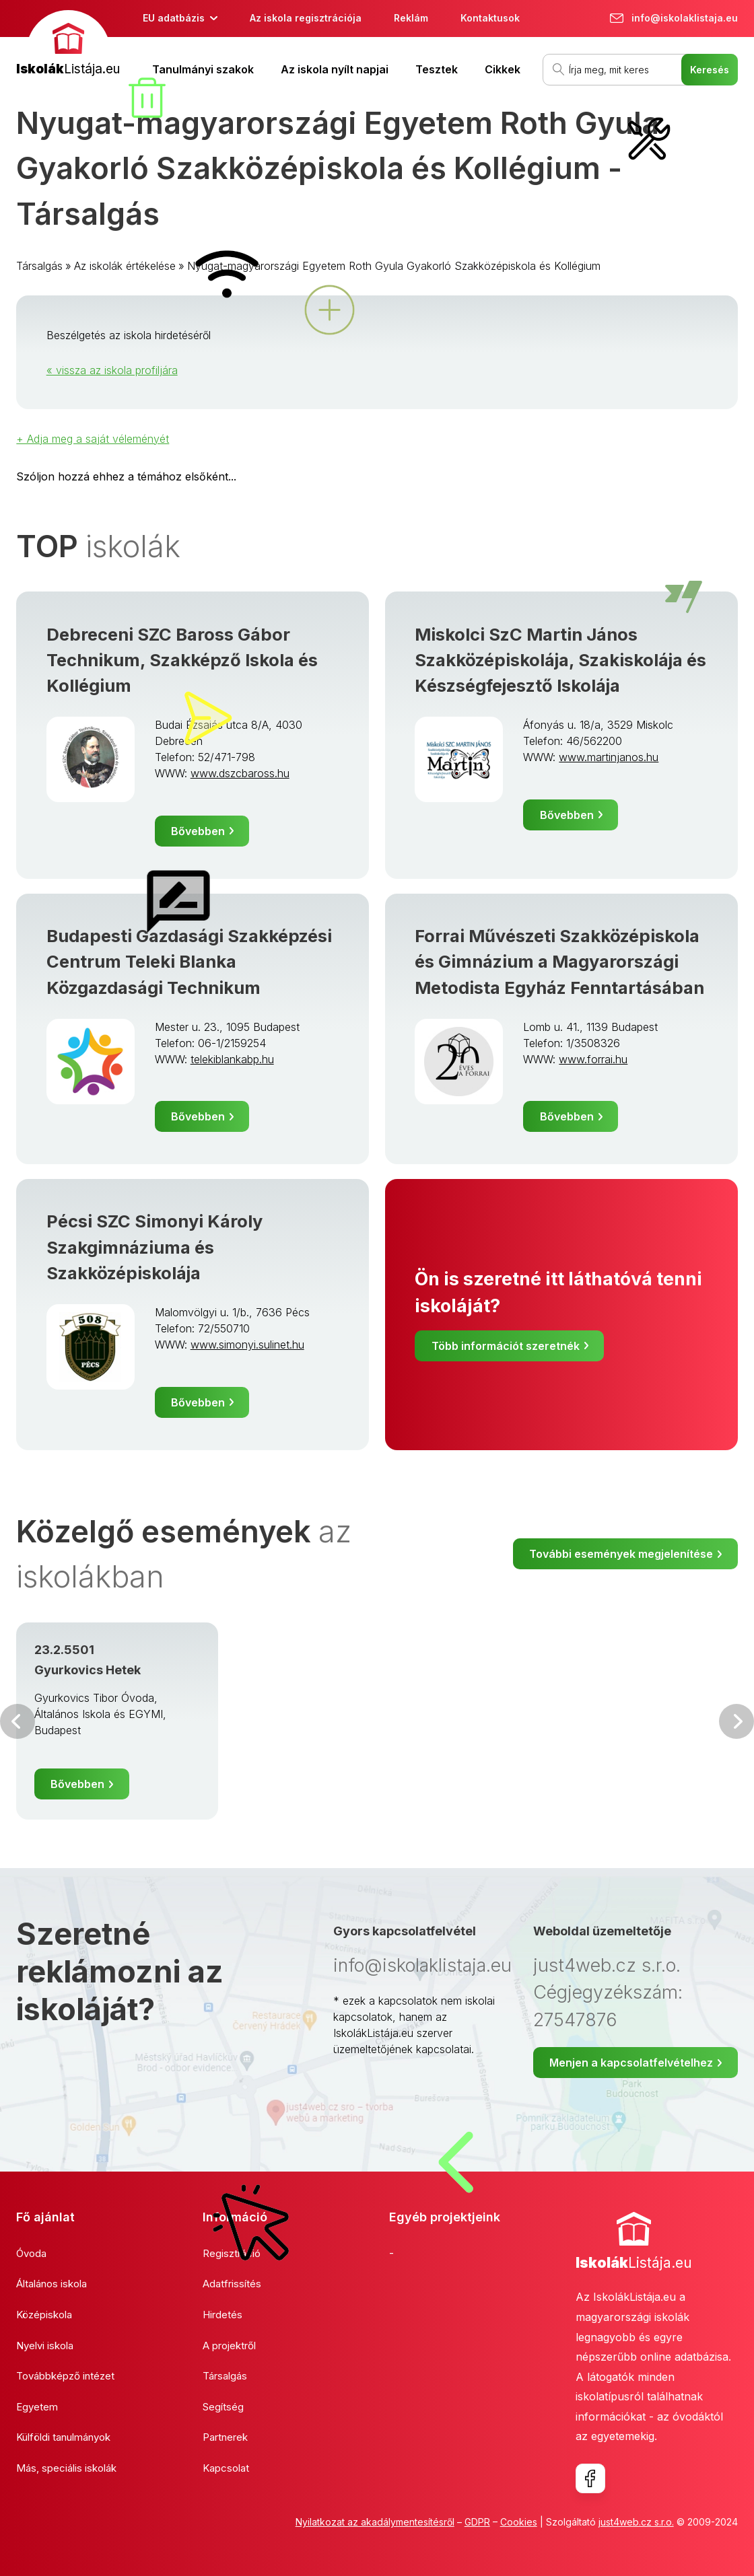 The image size is (754, 2576). Describe the element at coordinates (649, 139) in the screenshot. I see `access settings or configuration options` at that location.